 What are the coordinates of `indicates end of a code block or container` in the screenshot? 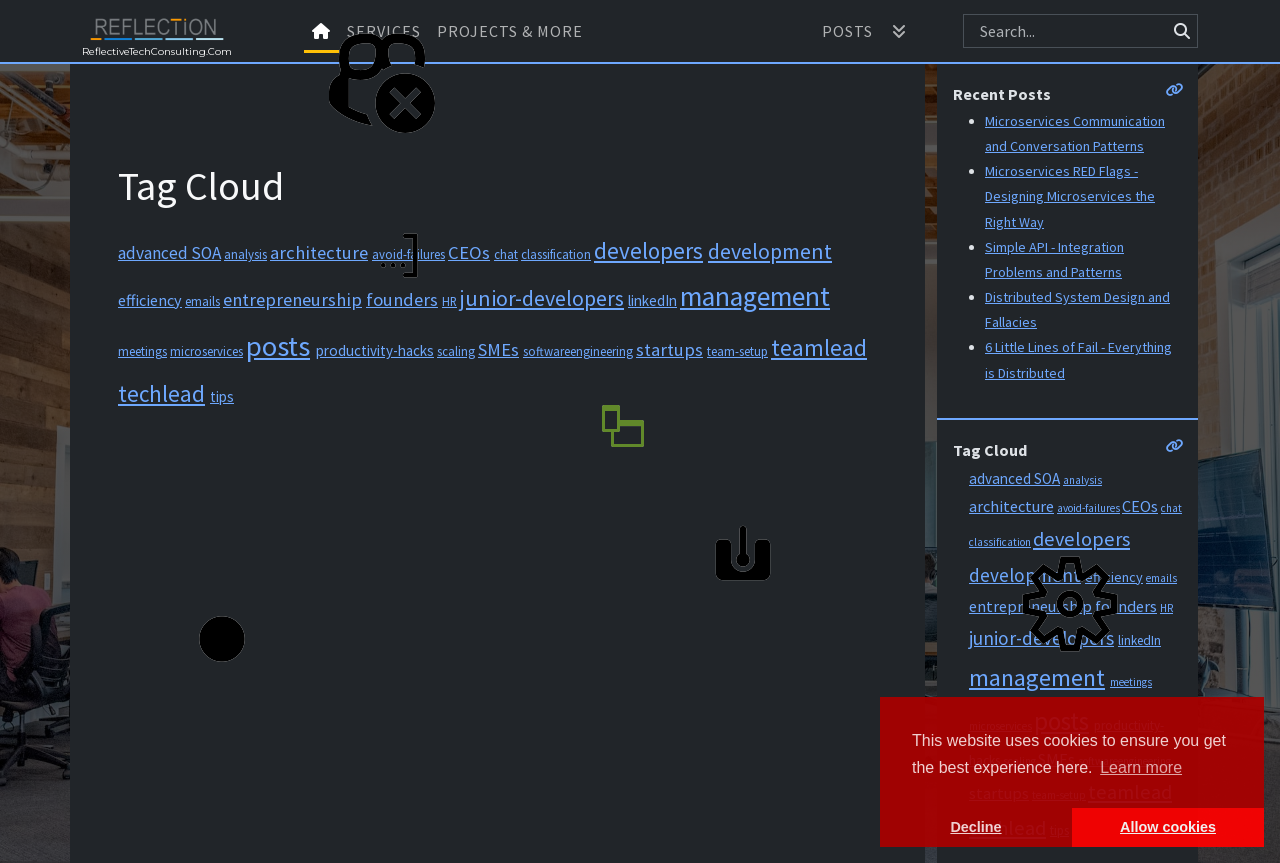 It's located at (400, 255).